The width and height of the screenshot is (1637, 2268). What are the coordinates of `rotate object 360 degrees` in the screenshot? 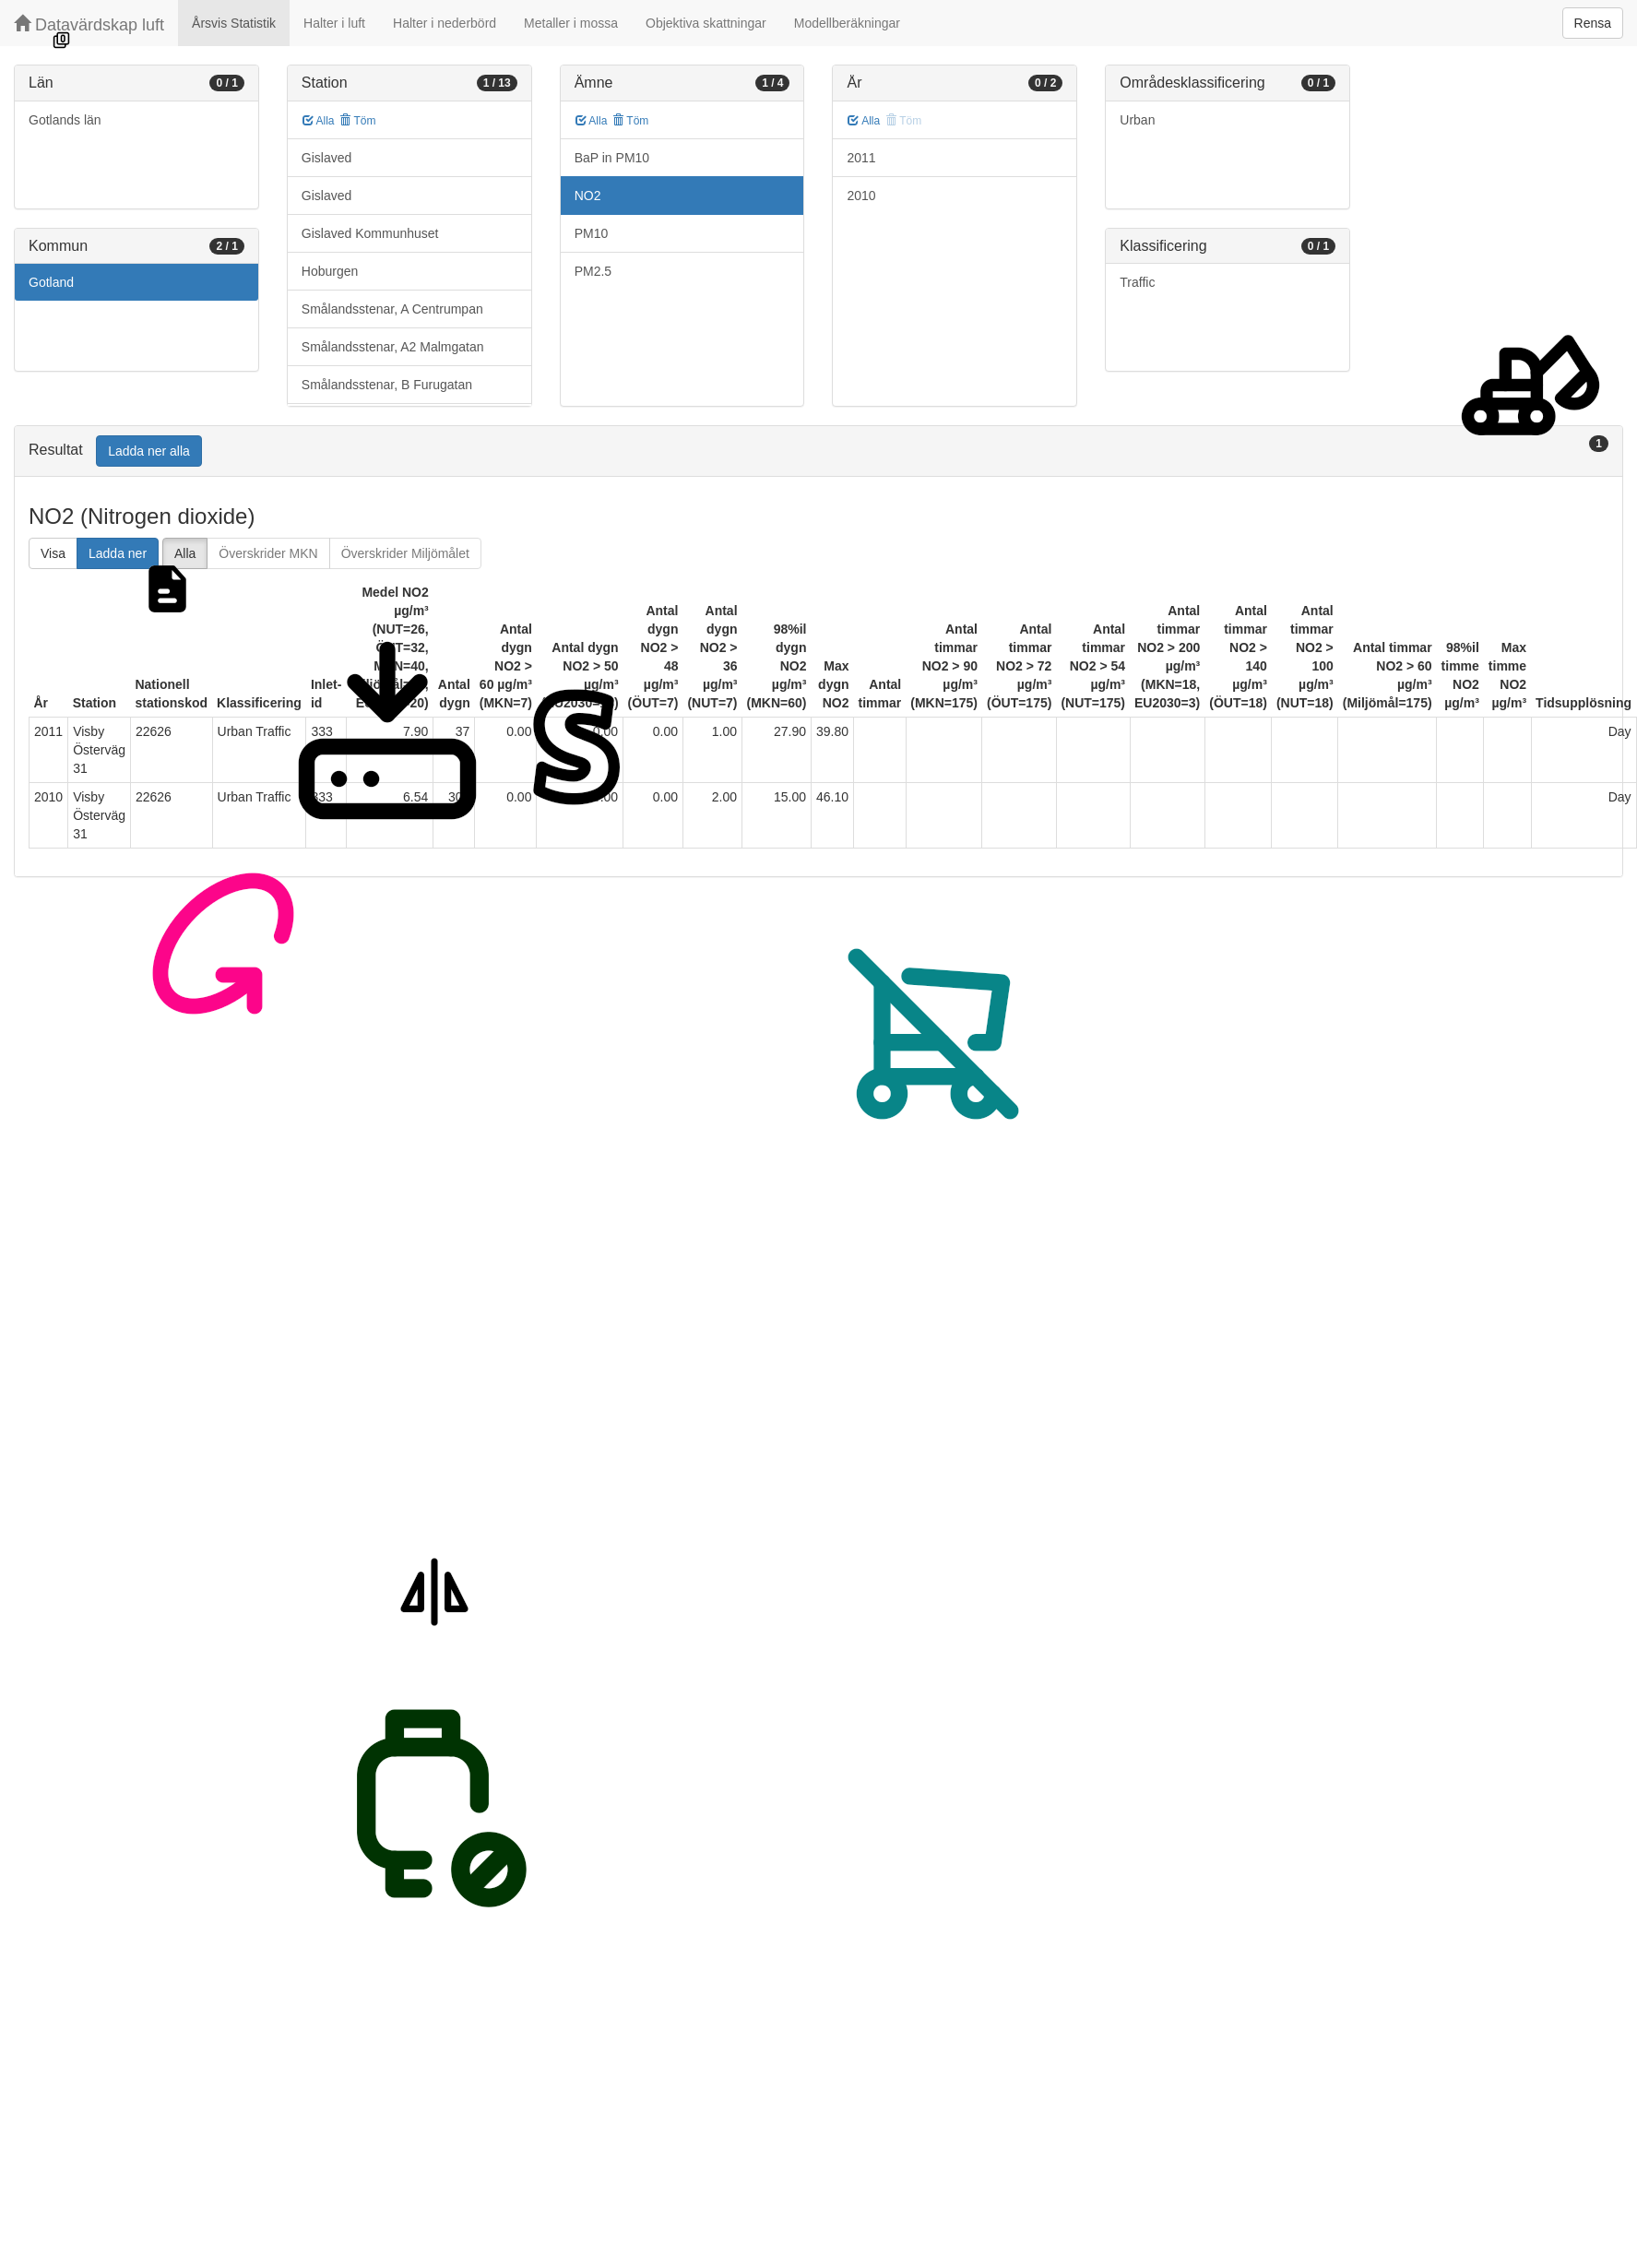 It's located at (223, 944).